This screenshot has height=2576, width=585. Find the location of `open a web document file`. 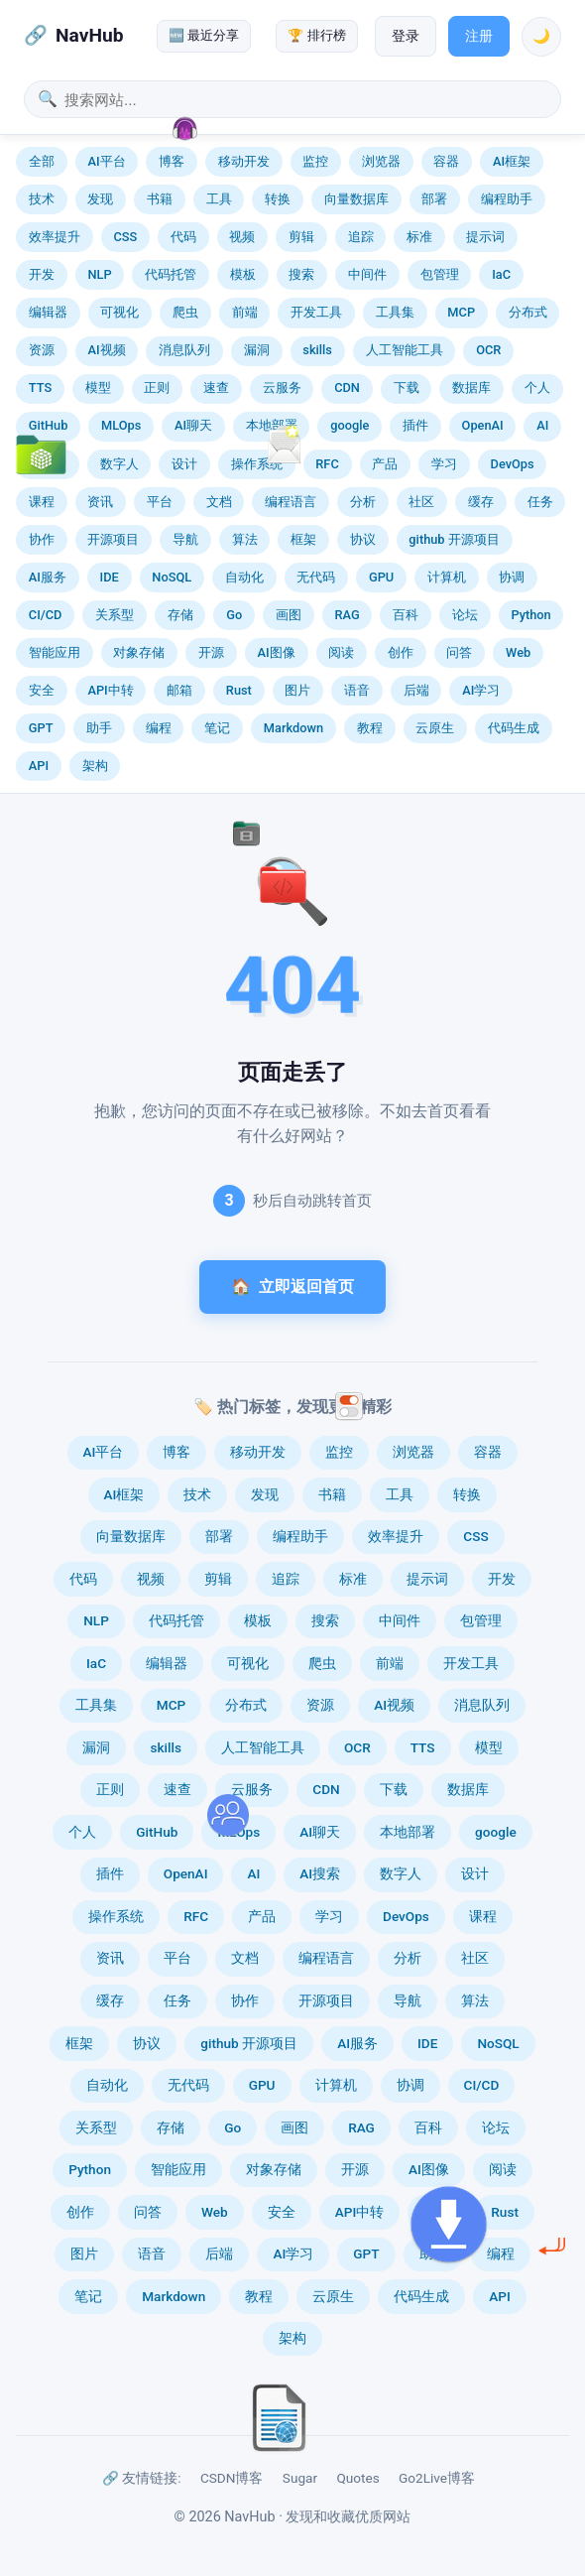

open a web document file is located at coordinates (279, 2417).